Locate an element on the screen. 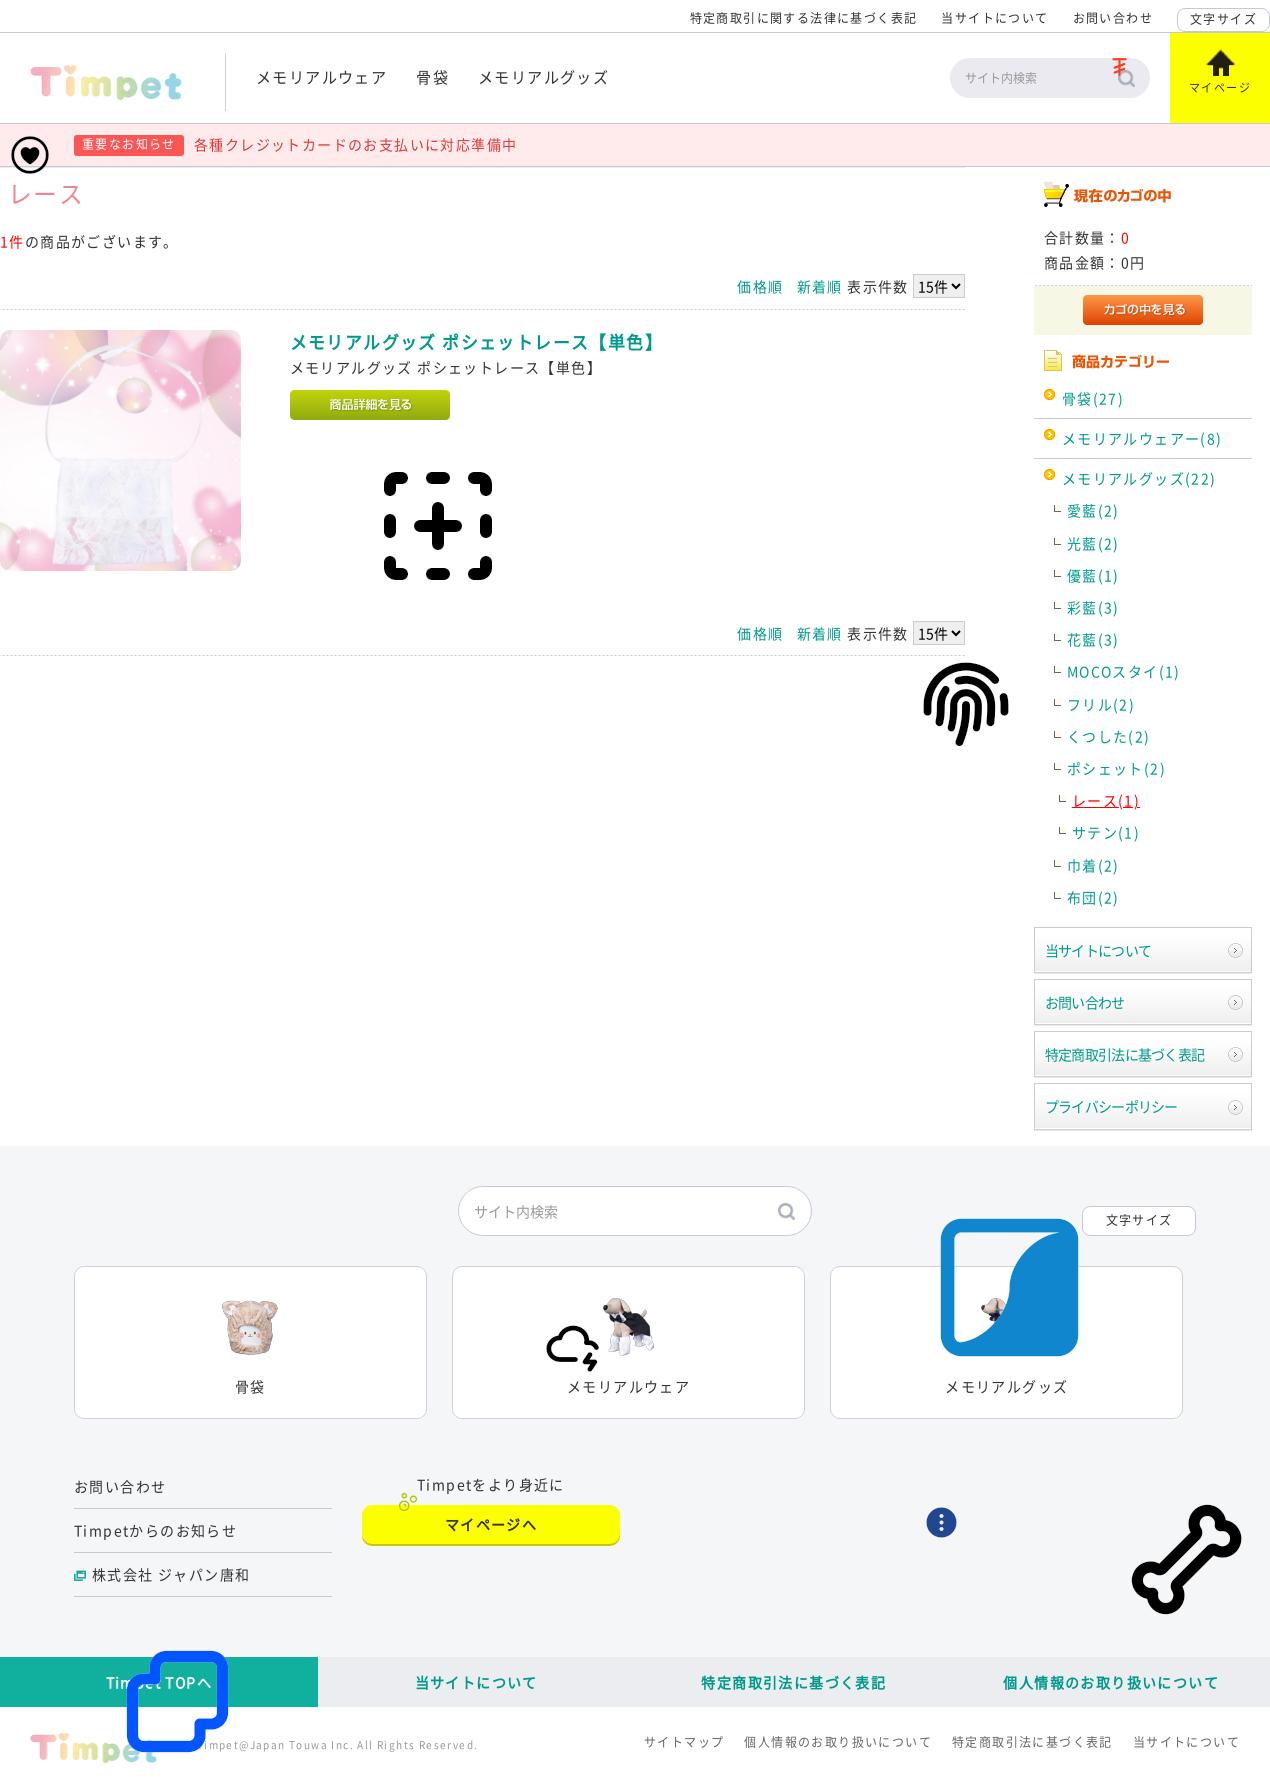 This screenshot has height=1783, width=1270. indicates thunderstorm or severe weather conditions is located at coordinates (573, 1345).